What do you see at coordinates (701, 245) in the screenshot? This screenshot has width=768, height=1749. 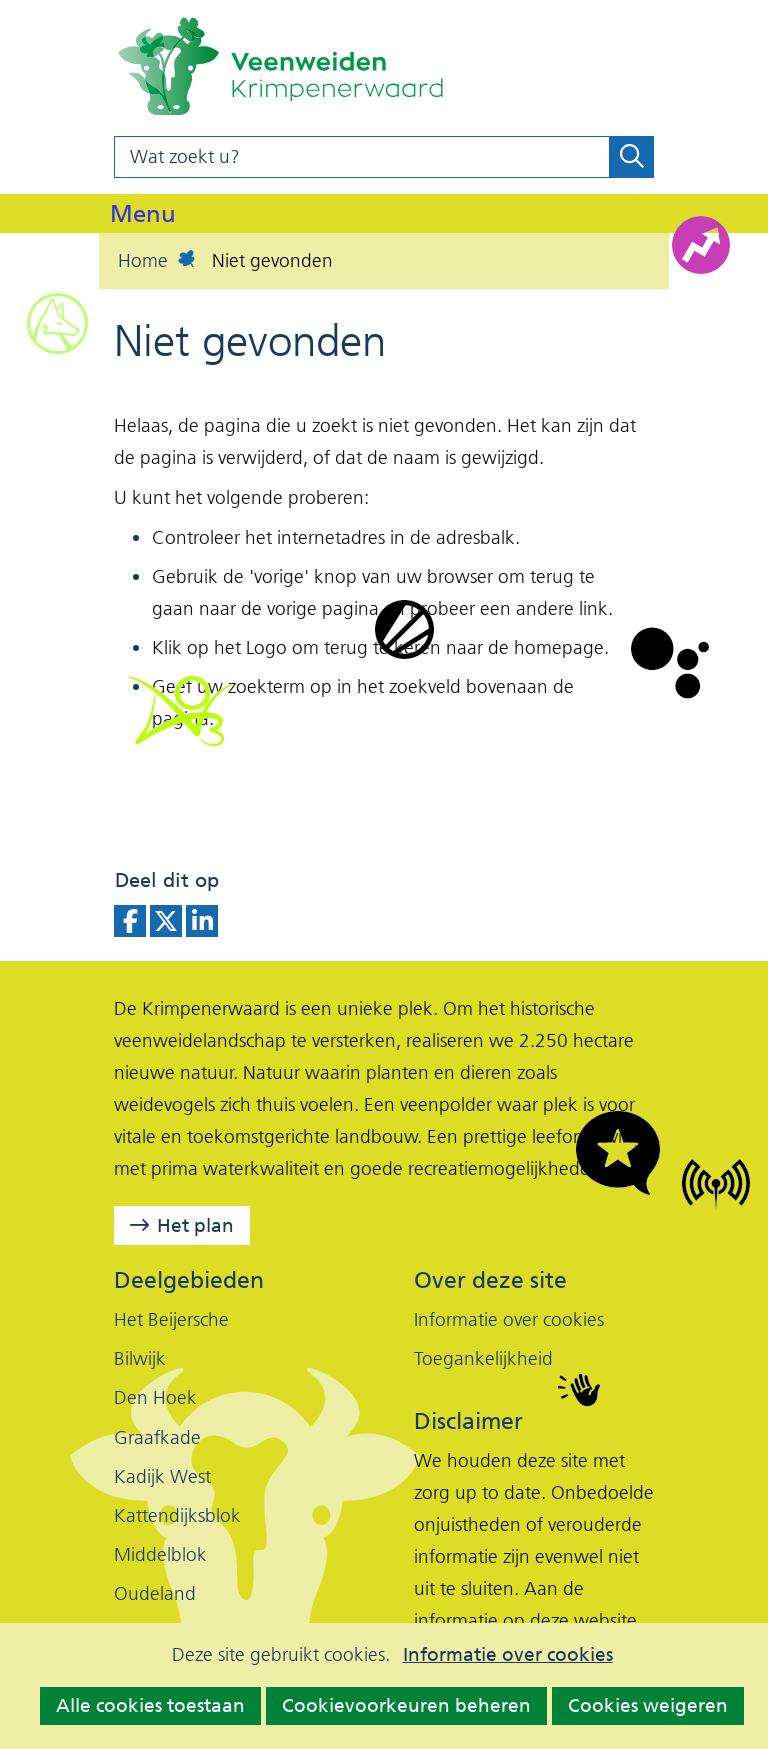 I see `open the BuzzFeed app` at bounding box center [701, 245].